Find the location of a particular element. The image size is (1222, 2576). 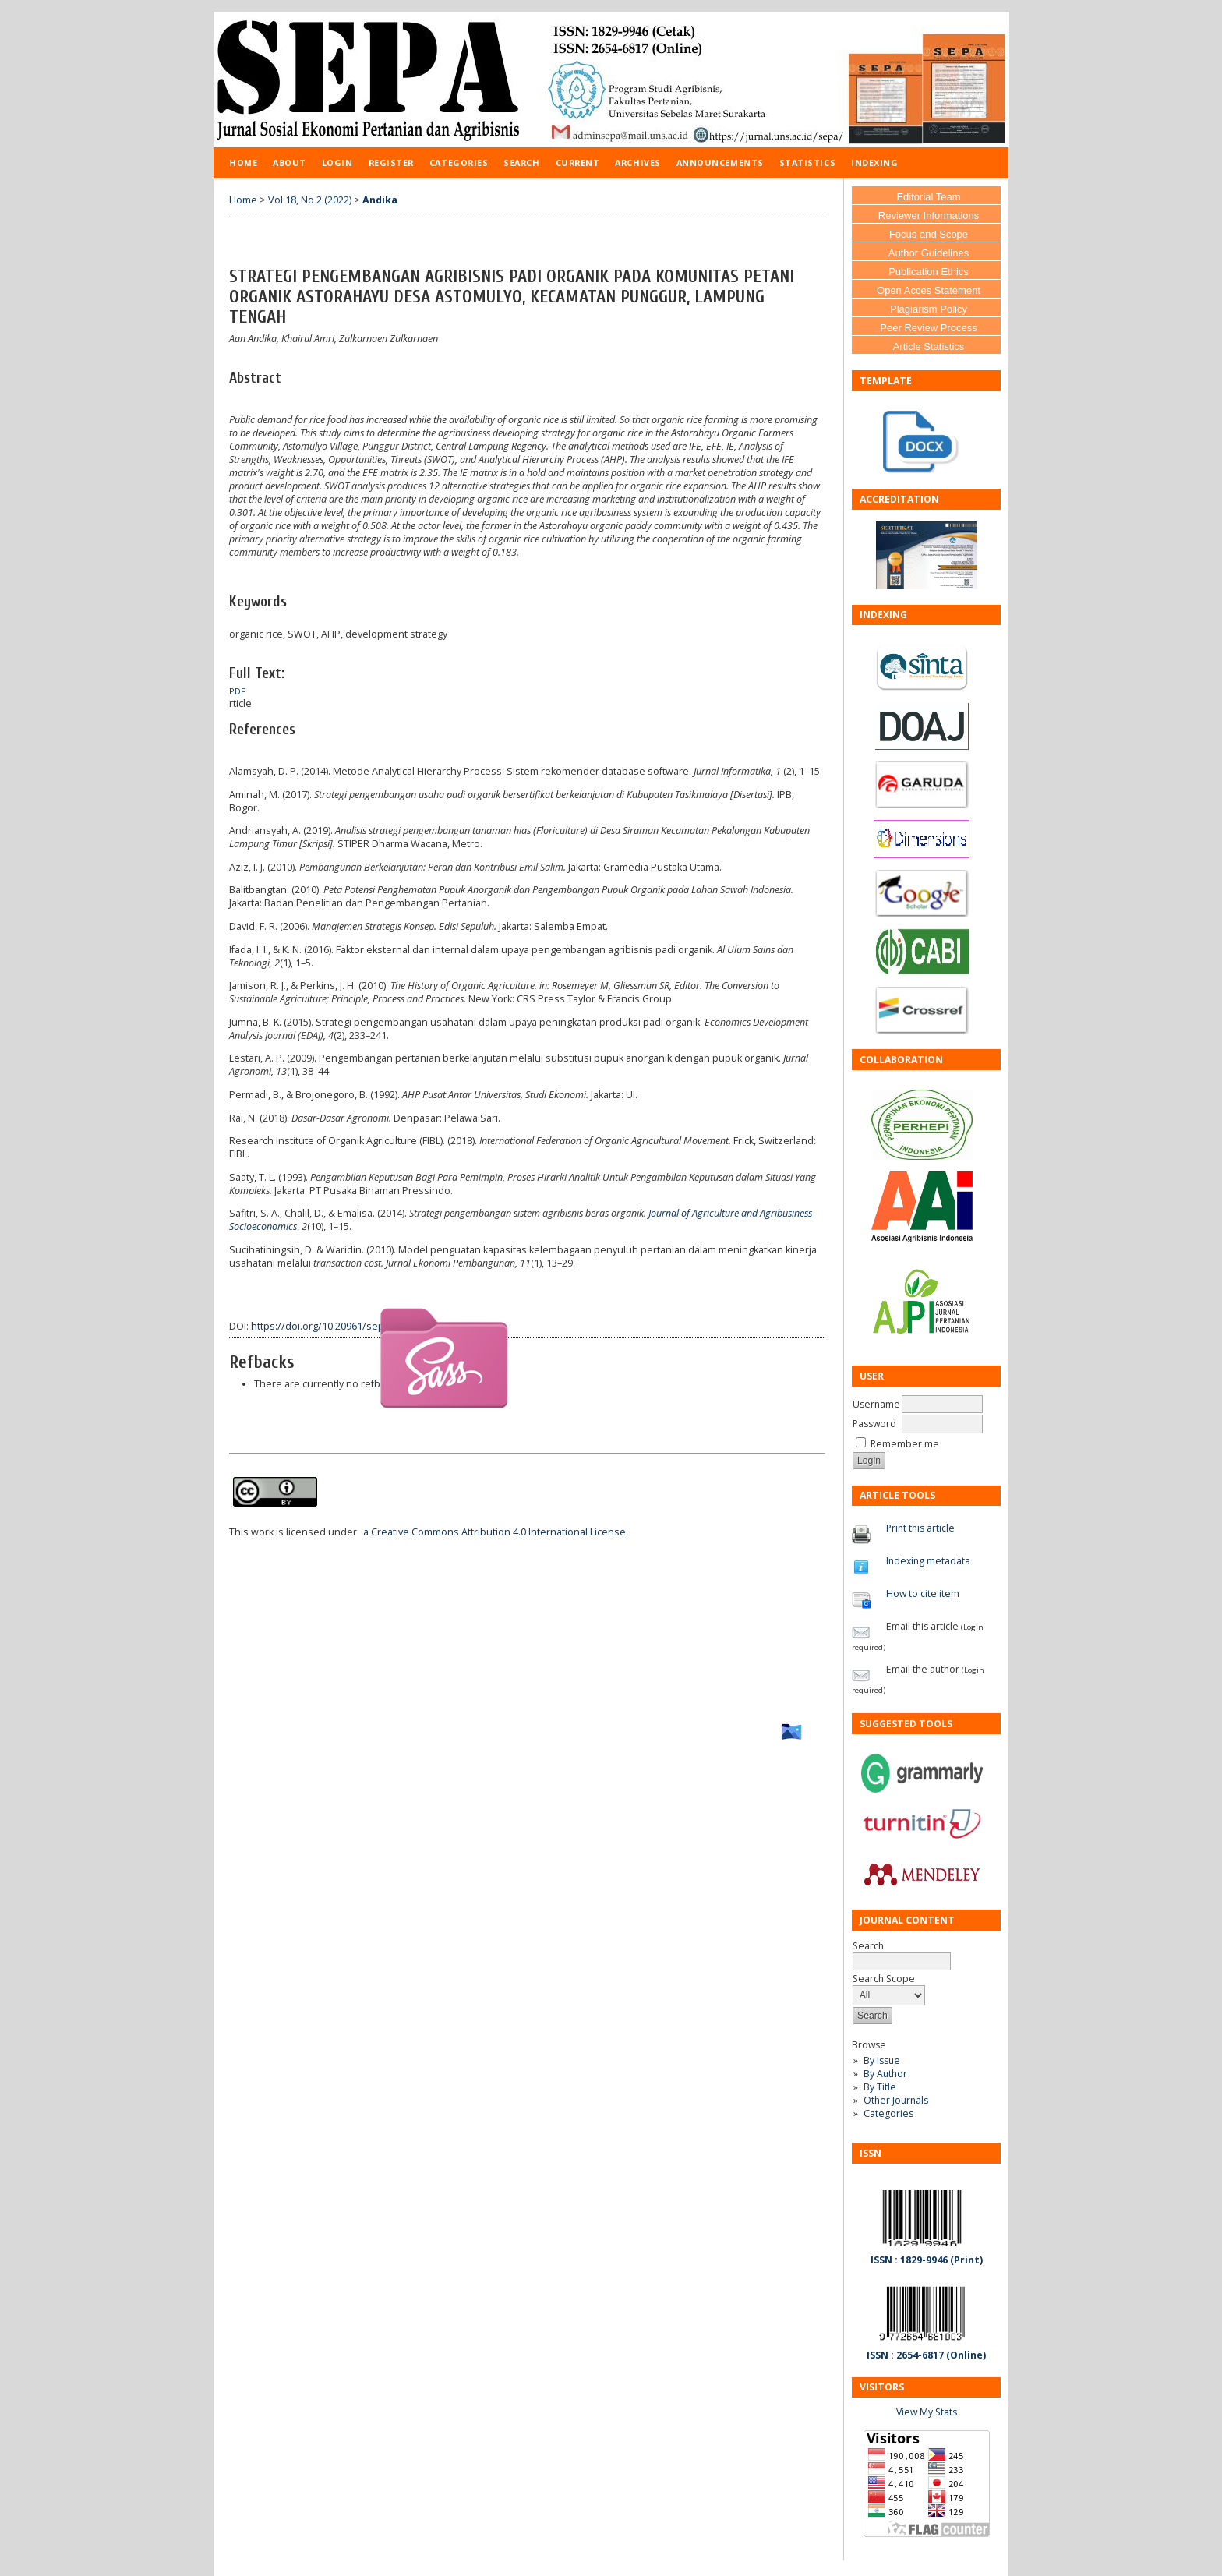

folder containing sass stylesheet files is located at coordinates (443, 1362).